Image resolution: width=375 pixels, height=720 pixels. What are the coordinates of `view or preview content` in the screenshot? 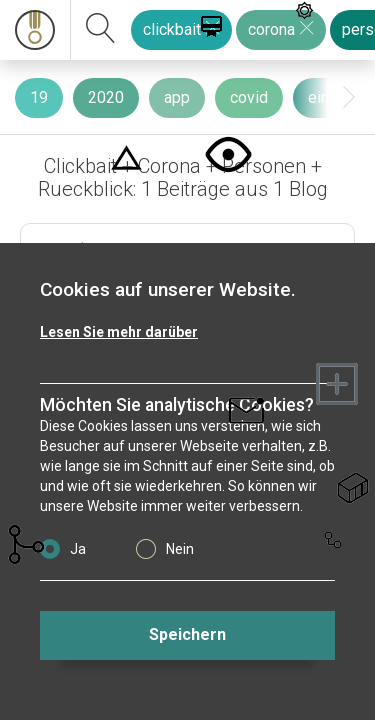 It's located at (228, 154).